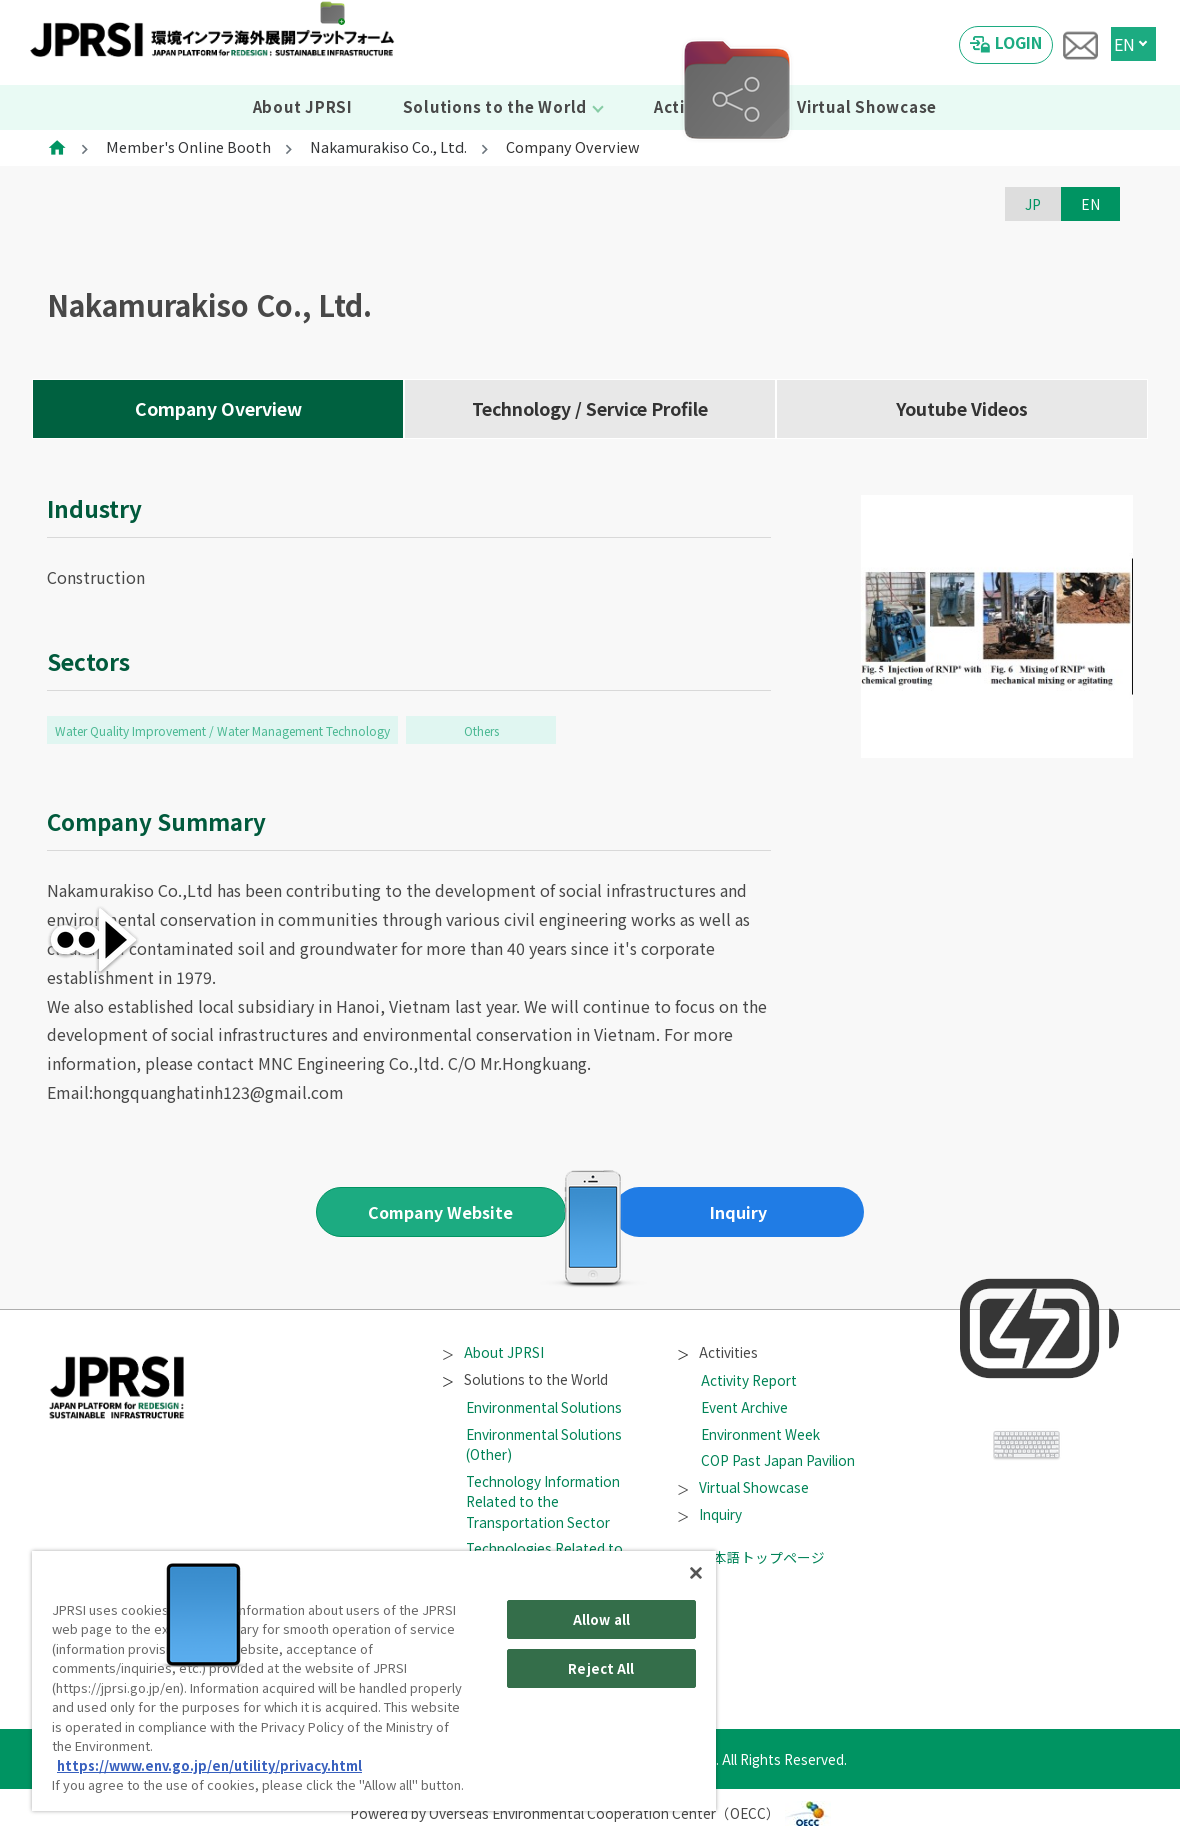  I want to click on connect or sync an iPhone device, so click(593, 1229).